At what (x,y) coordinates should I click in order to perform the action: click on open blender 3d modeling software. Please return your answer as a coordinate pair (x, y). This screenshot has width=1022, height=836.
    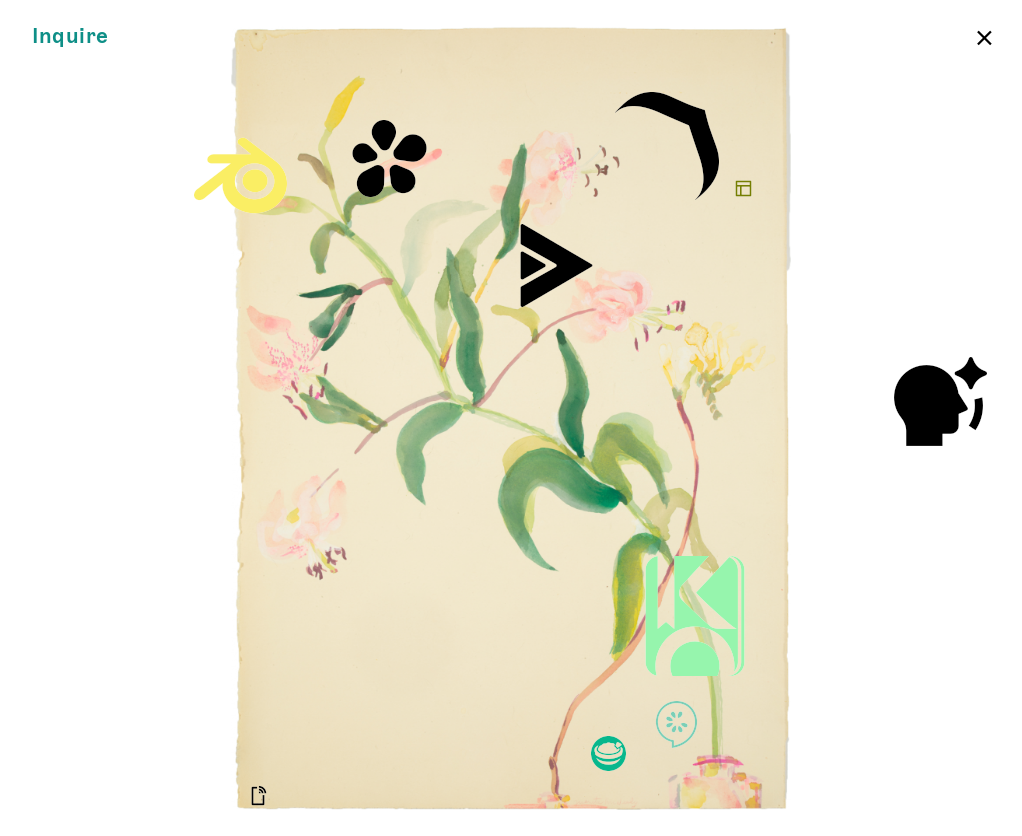
    Looking at the image, I should click on (240, 175).